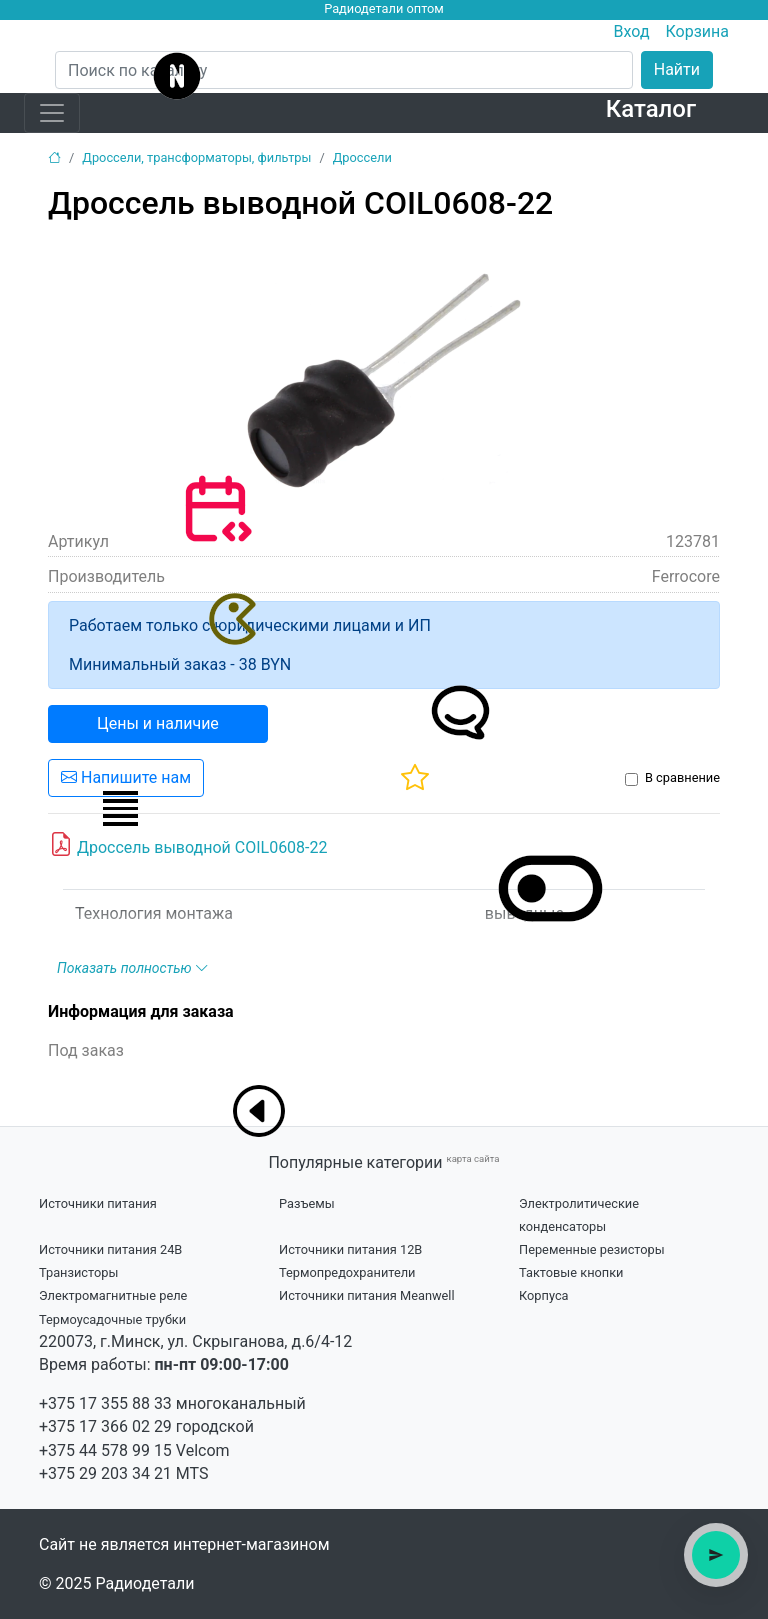 This screenshot has height=1619, width=768. What do you see at coordinates (460, 712) in the screenshot?
I see `open HipChat messaging app` at bounding box center [460, 712].